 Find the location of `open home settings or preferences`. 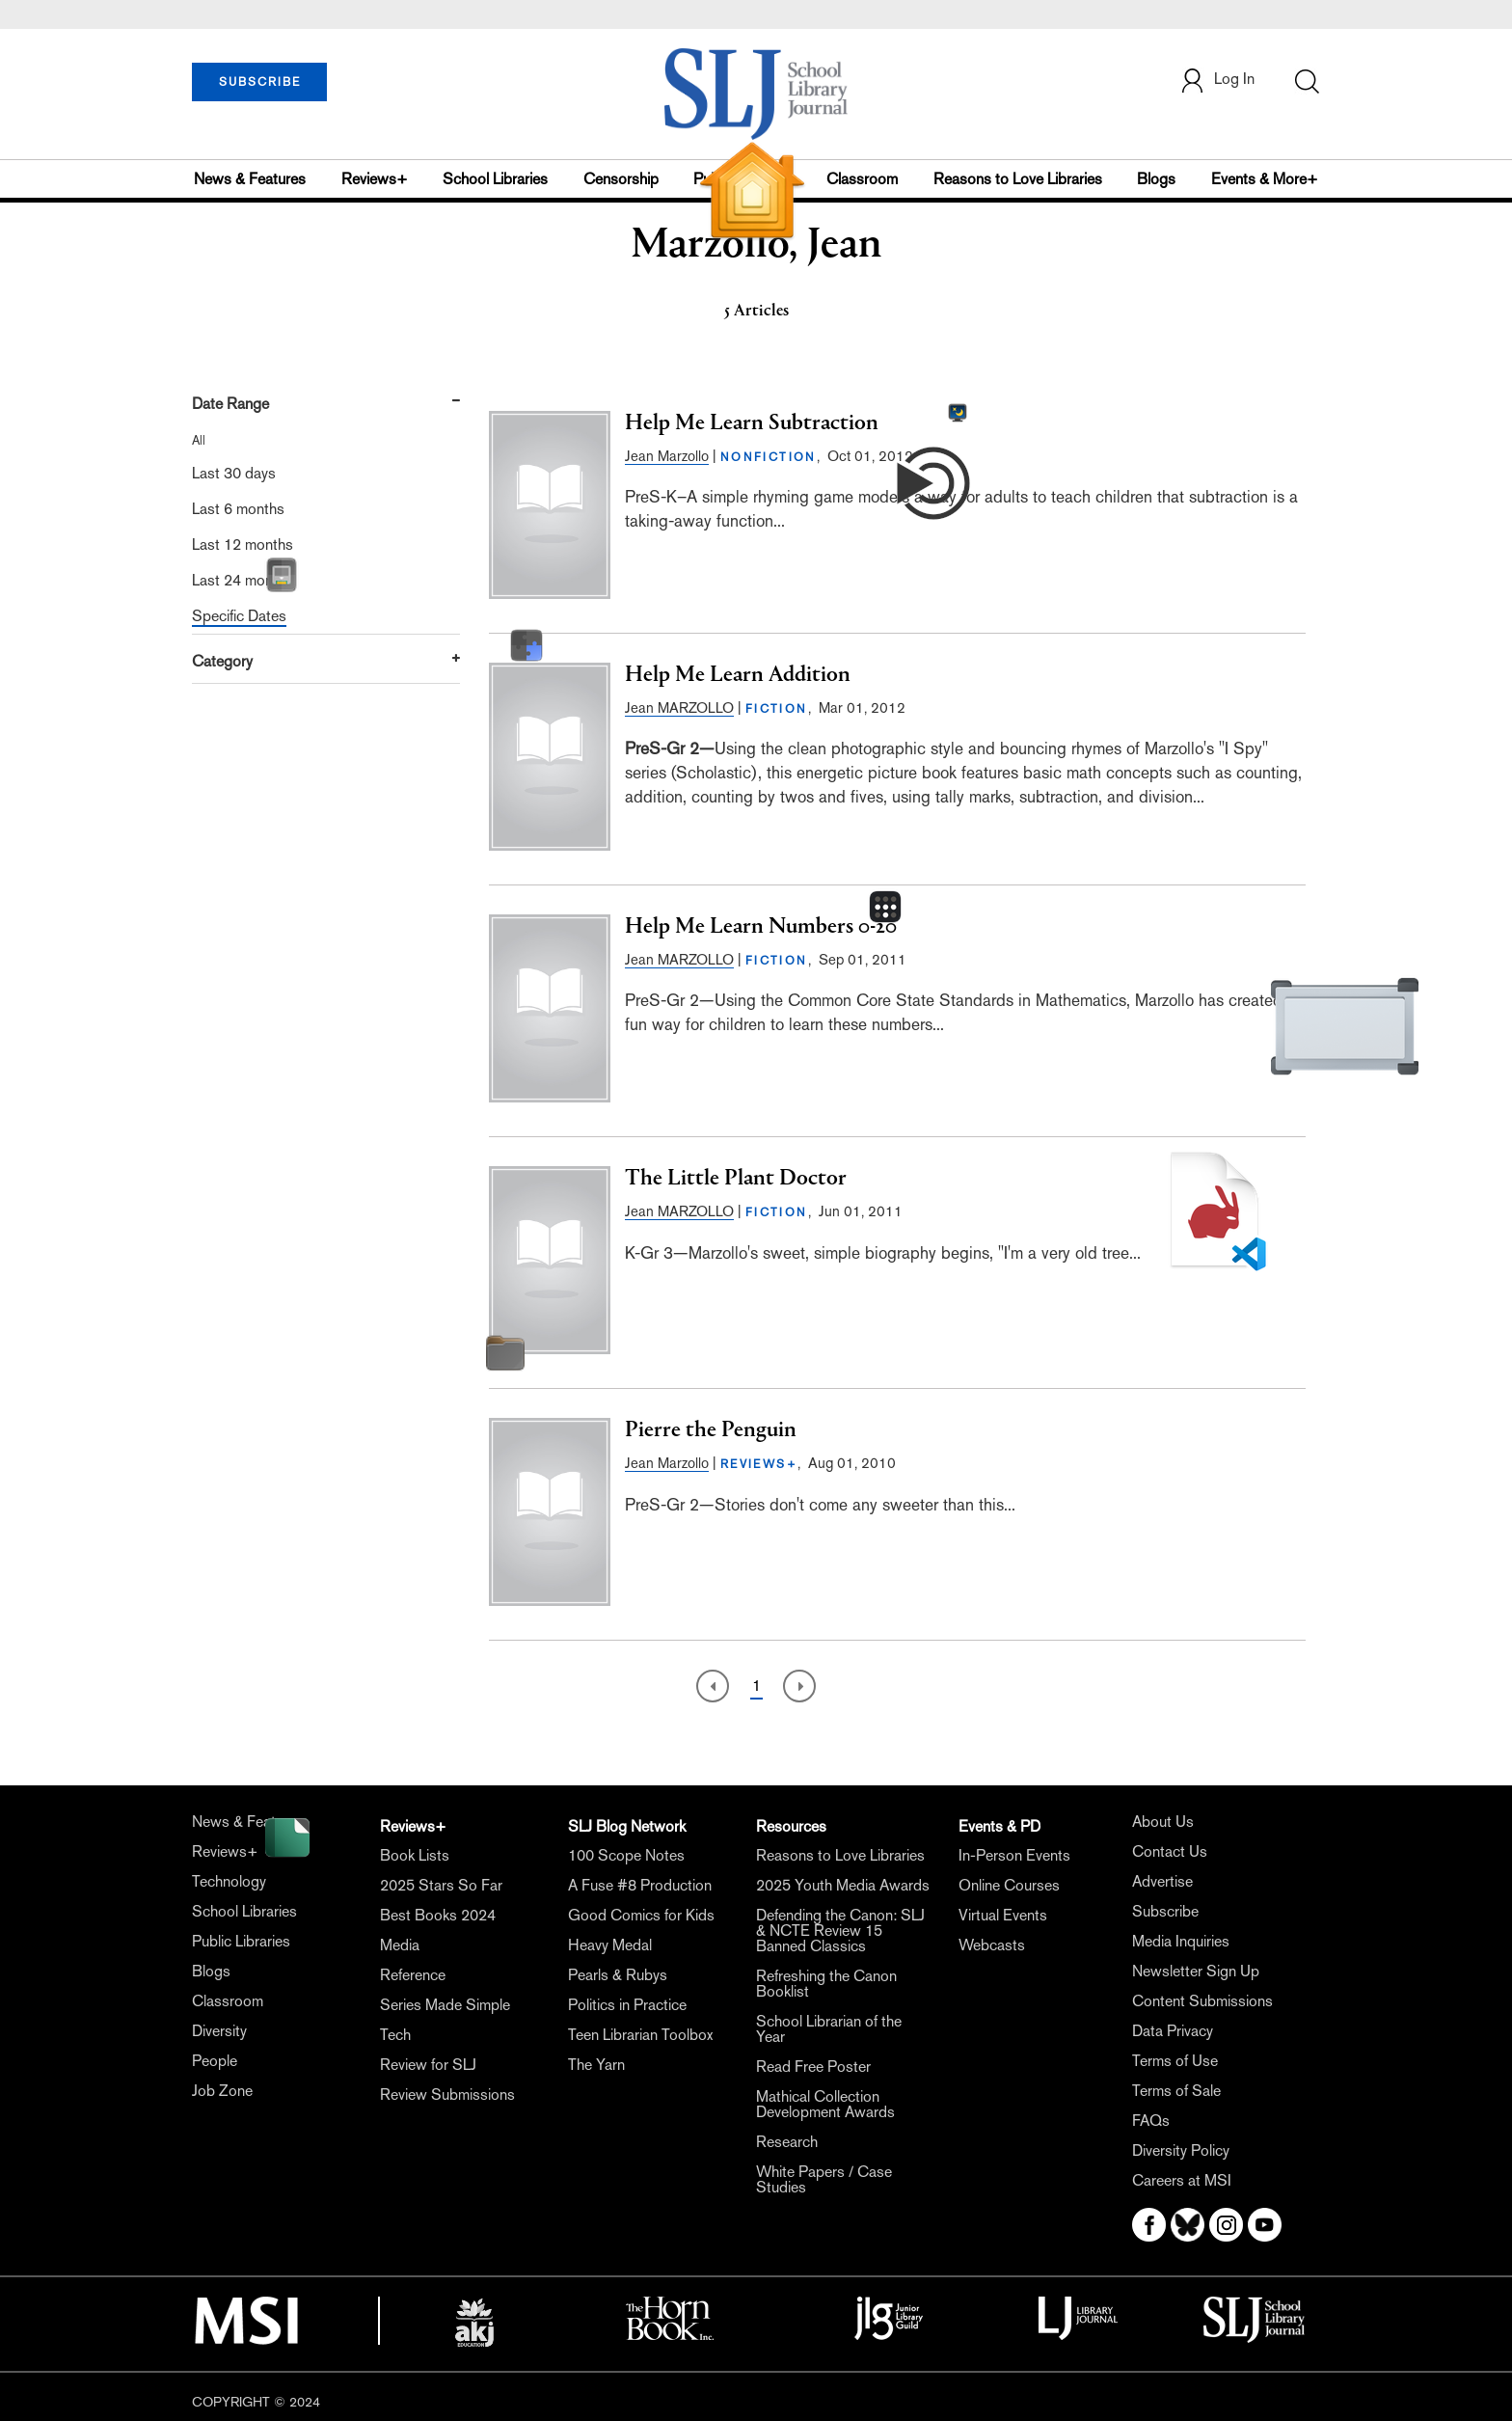

open home settings or preferences is located at coordinates (752, 190).